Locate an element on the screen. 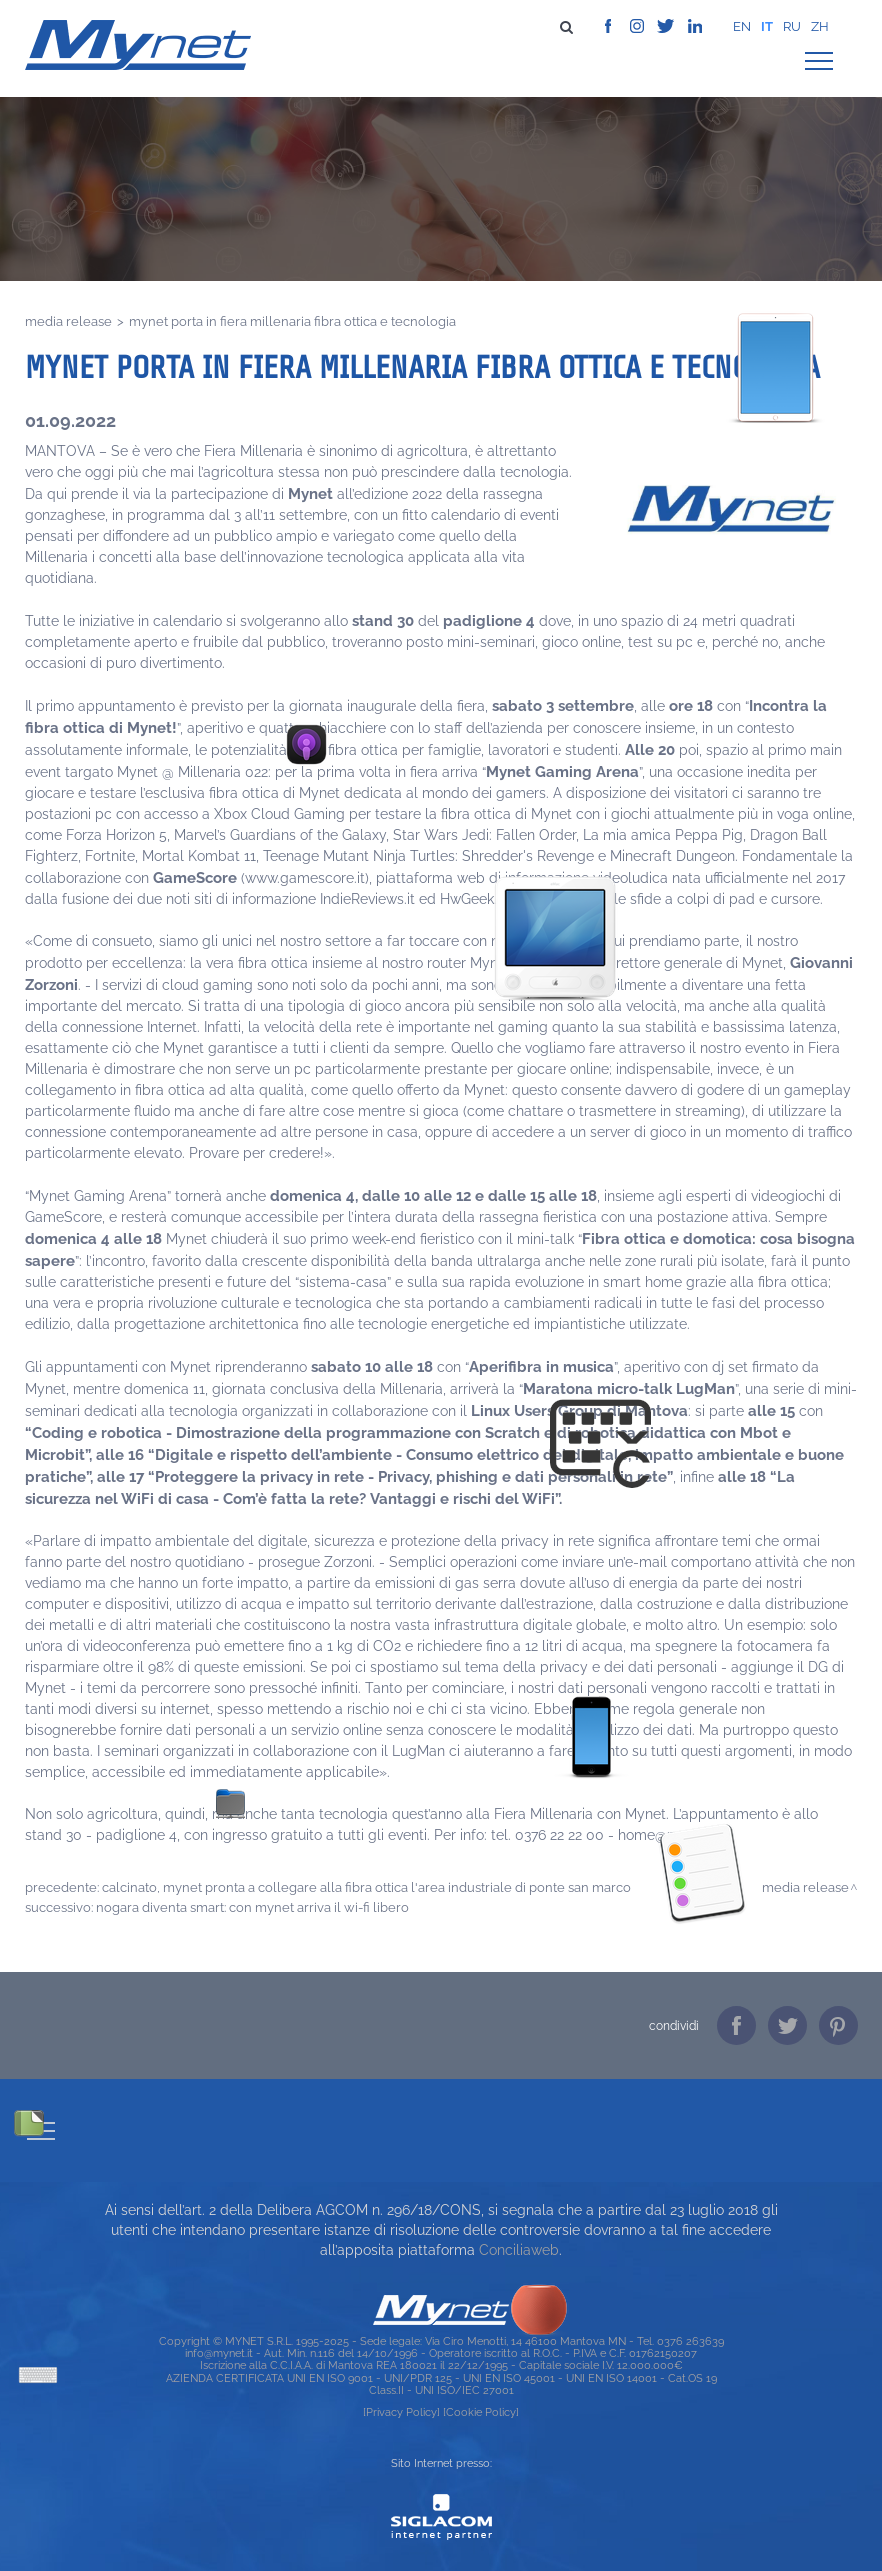 This screenshot has height=2571, width=882. open the podcasts app is located at coordinates (306, 744).